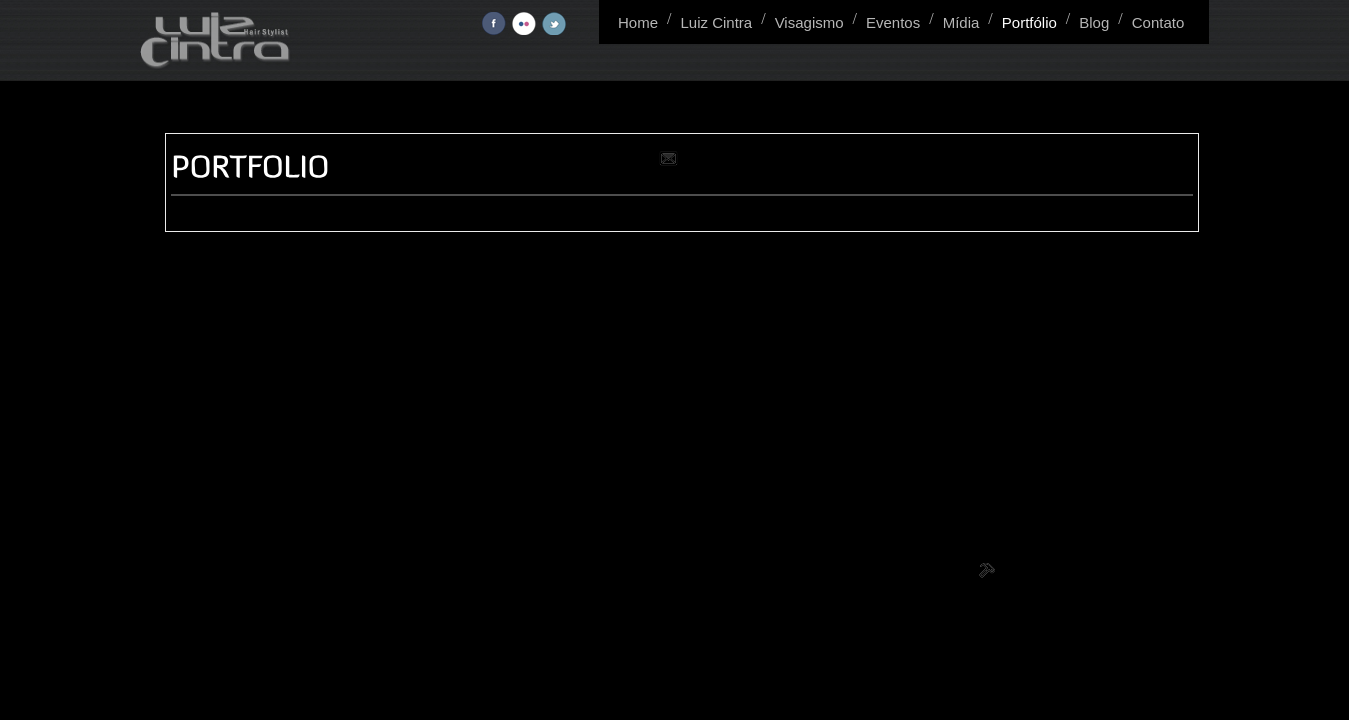 The width and height of the screenshot is (1349, 720). What do you see at coordinates (986, 570) in the screenshot?
I see `access tools or settings` at bounding box center [986, 570].